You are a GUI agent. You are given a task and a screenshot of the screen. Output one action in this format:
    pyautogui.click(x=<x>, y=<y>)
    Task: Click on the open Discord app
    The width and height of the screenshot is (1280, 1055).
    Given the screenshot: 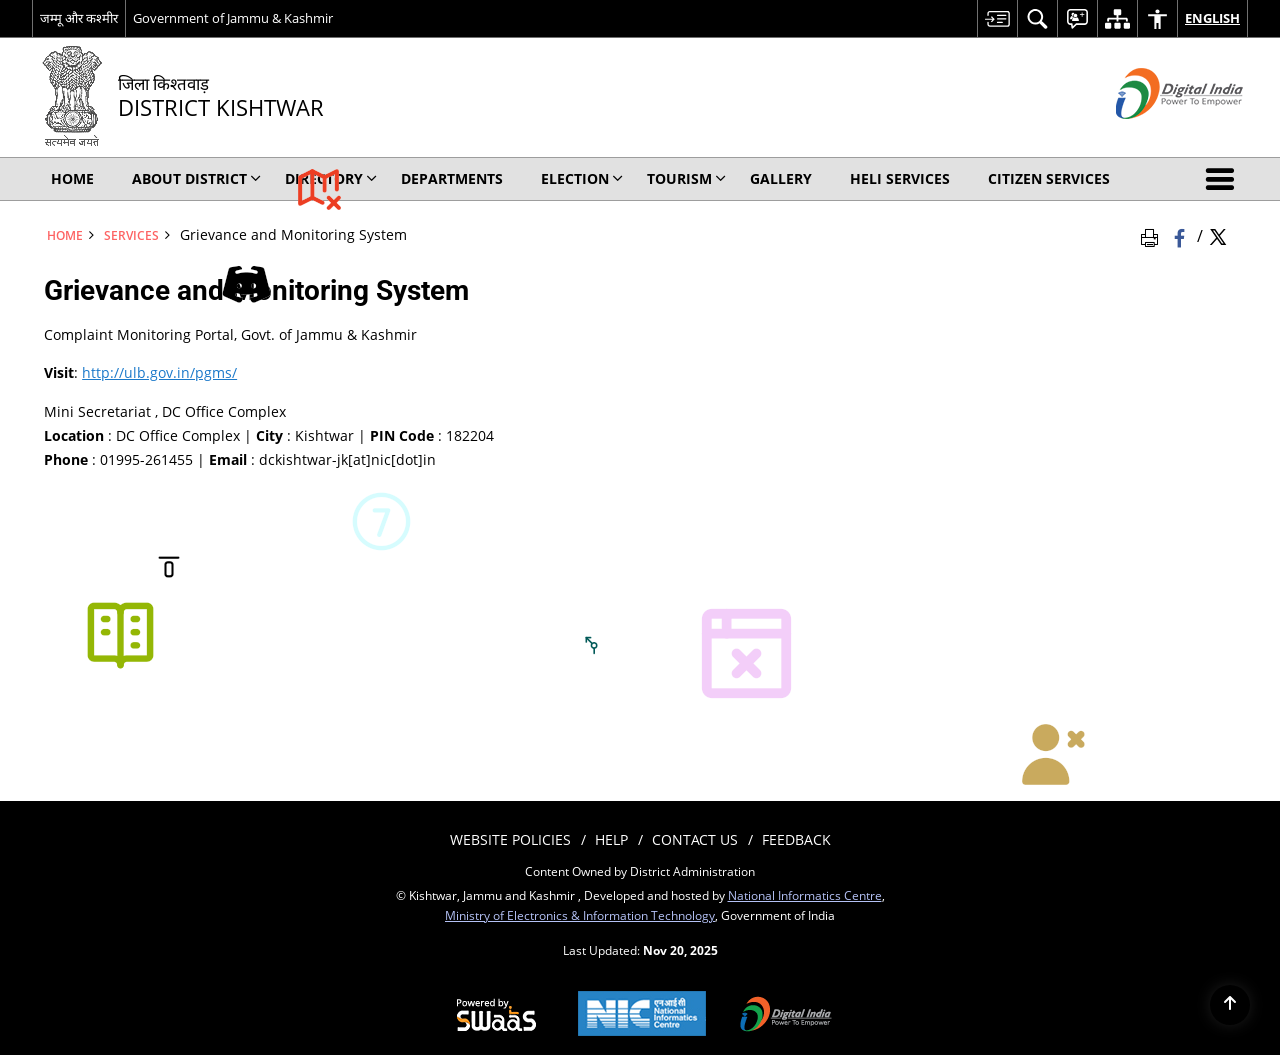 What is the action you would take?
    pyautogui.click(x=246, y=283)
    